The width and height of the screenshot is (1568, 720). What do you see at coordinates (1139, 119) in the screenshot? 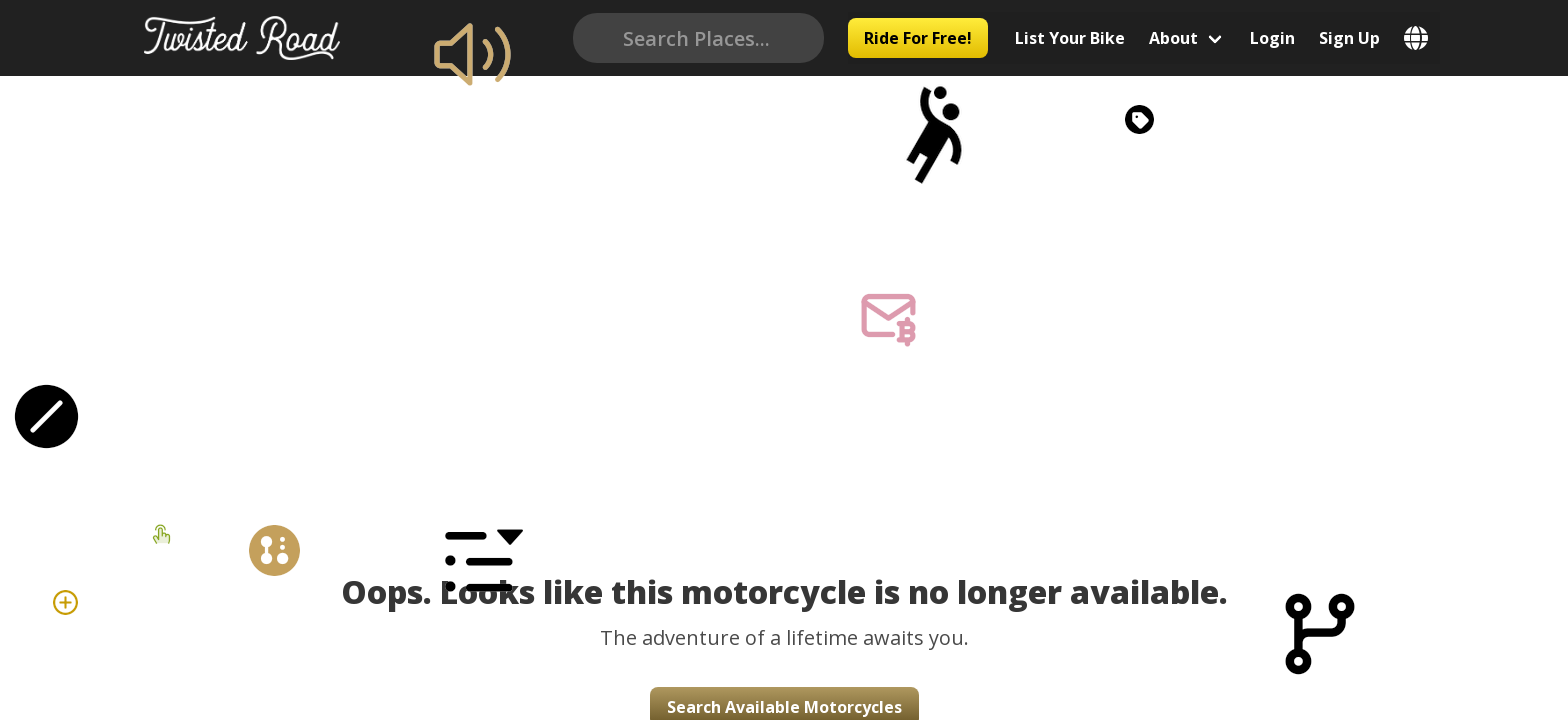
I see `view tagged items in your feed` at bounding box center [1139, 119].